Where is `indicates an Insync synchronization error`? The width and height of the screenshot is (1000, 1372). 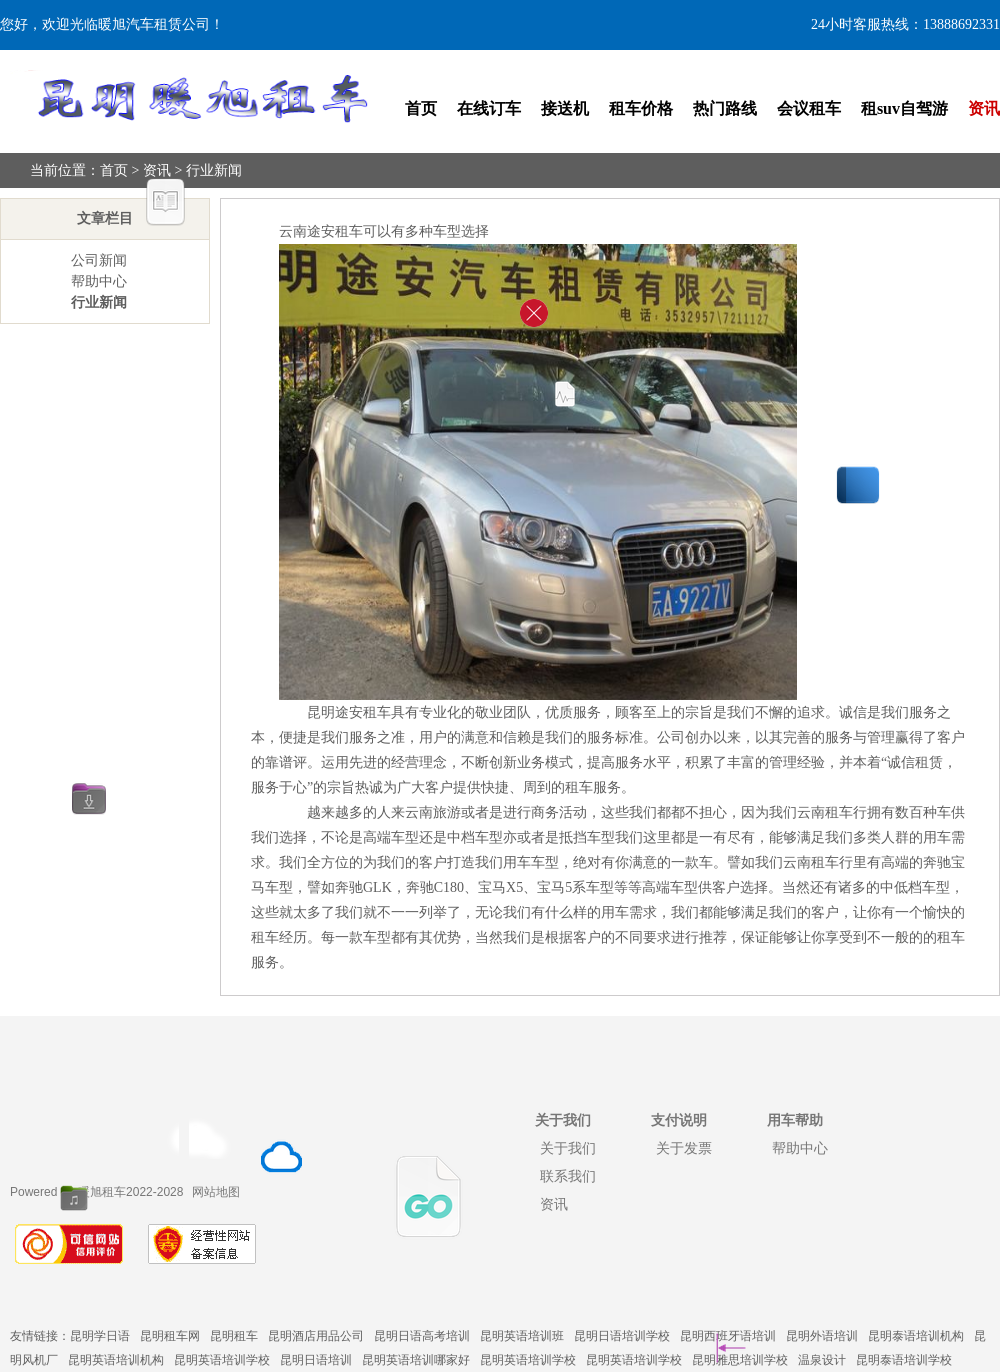 indicates an Insync synchronization error is located at coordinates (534, 313).